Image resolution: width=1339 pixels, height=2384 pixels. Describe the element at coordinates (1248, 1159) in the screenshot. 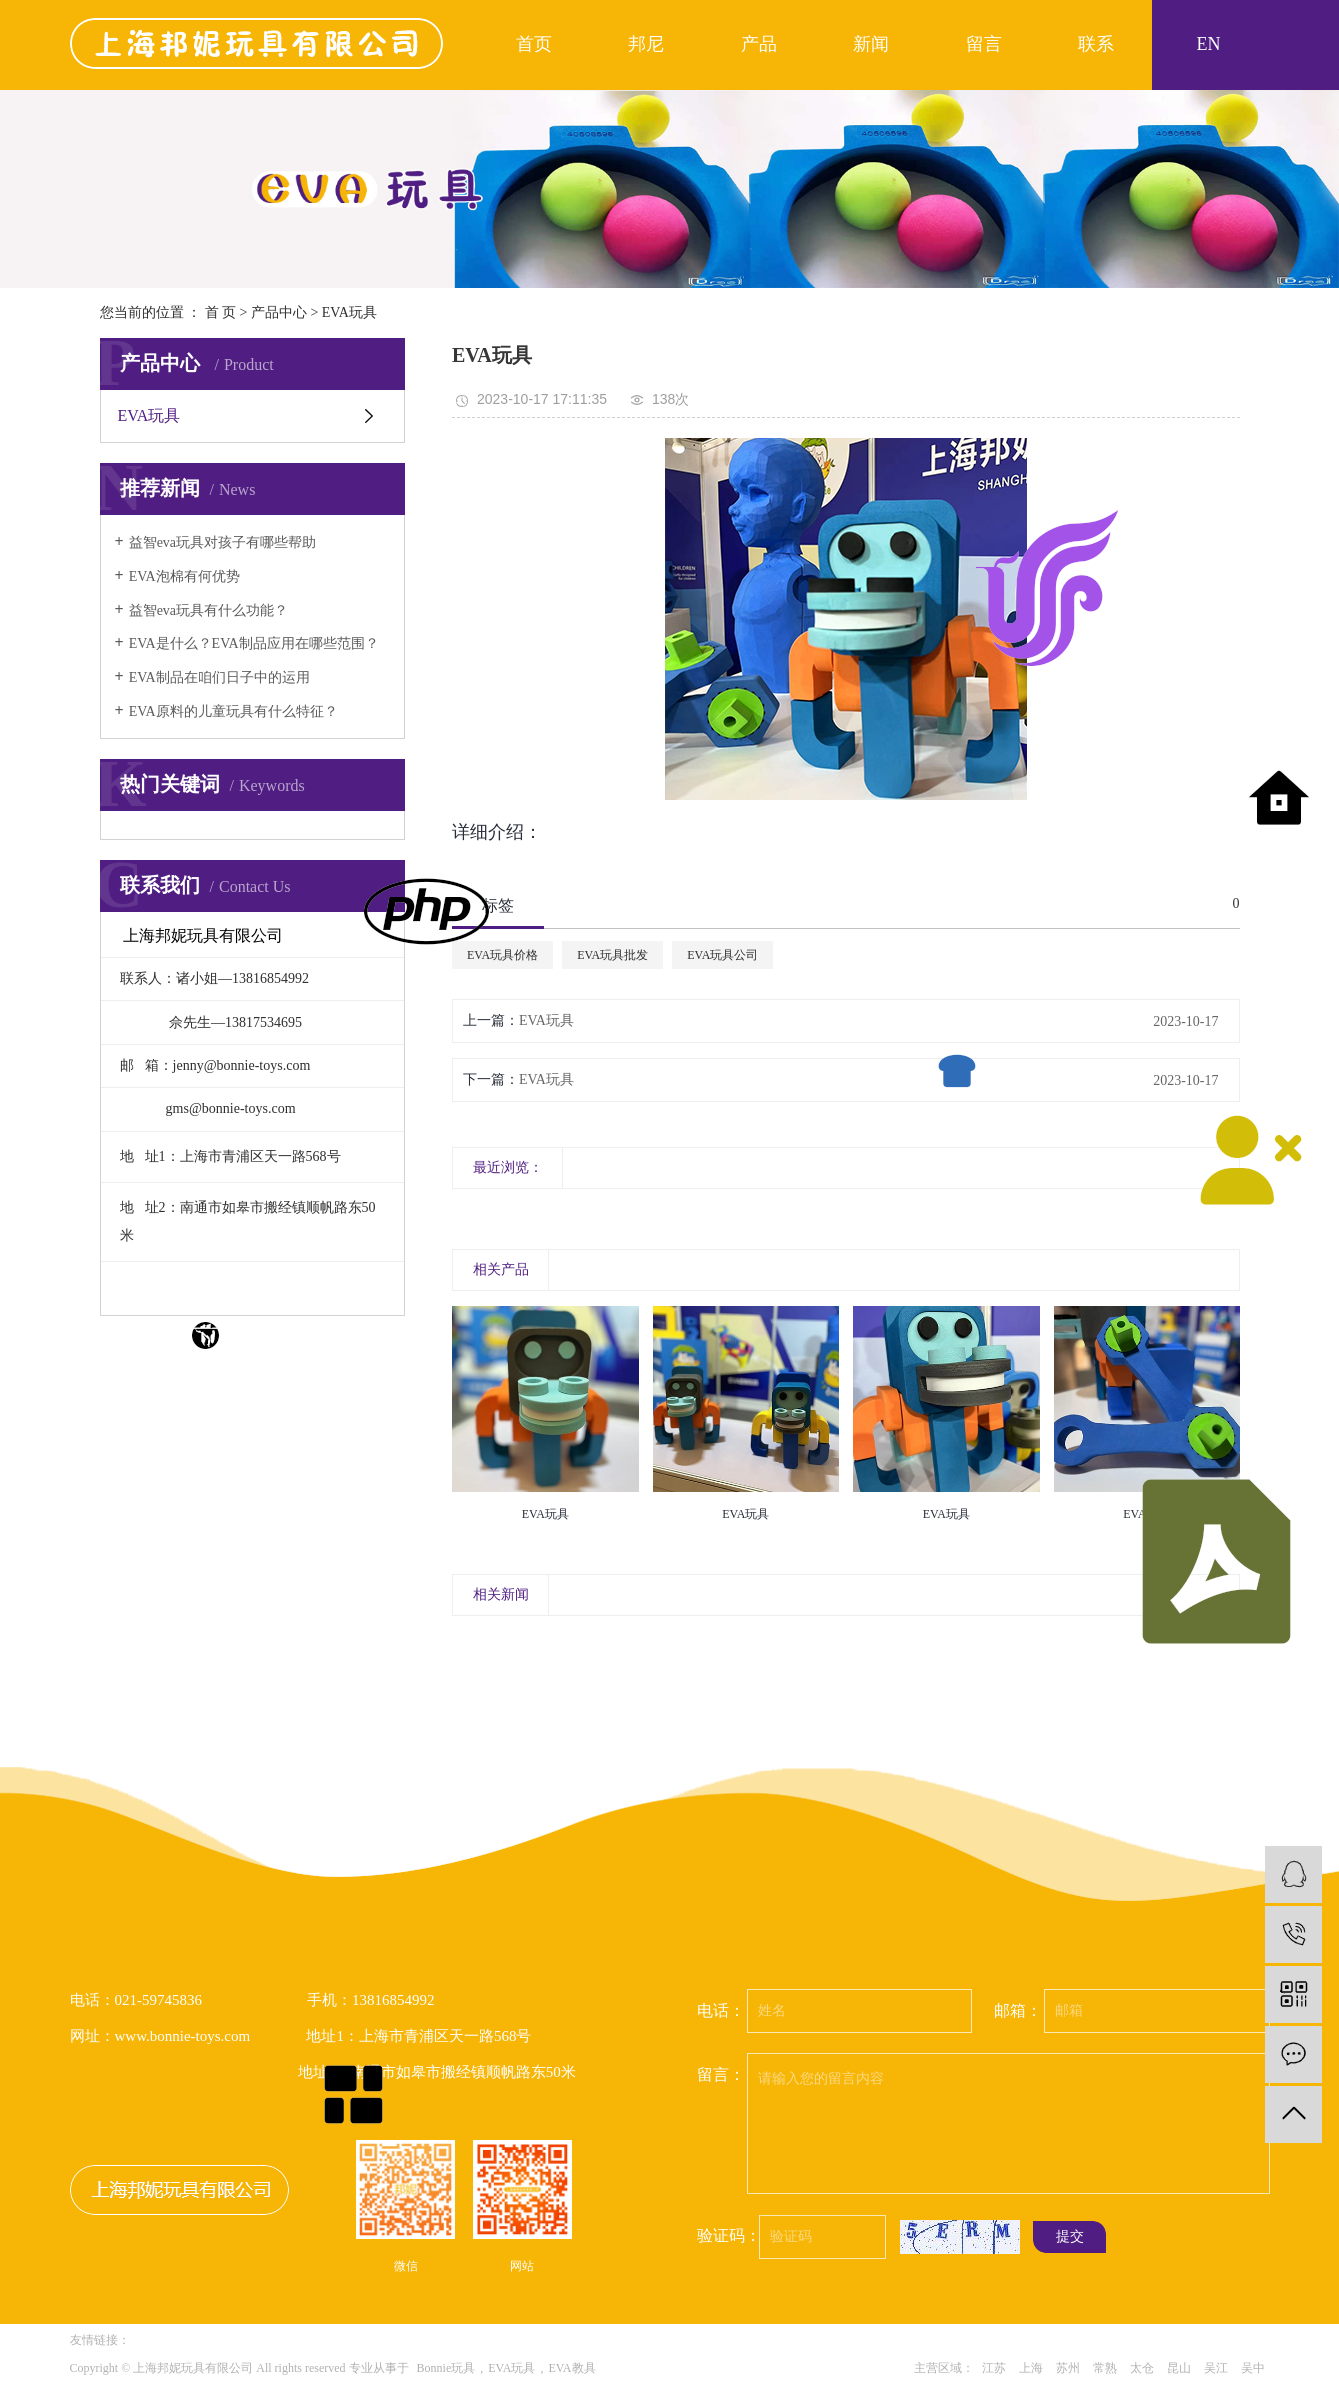

I see `remove a user from the list` at that location.